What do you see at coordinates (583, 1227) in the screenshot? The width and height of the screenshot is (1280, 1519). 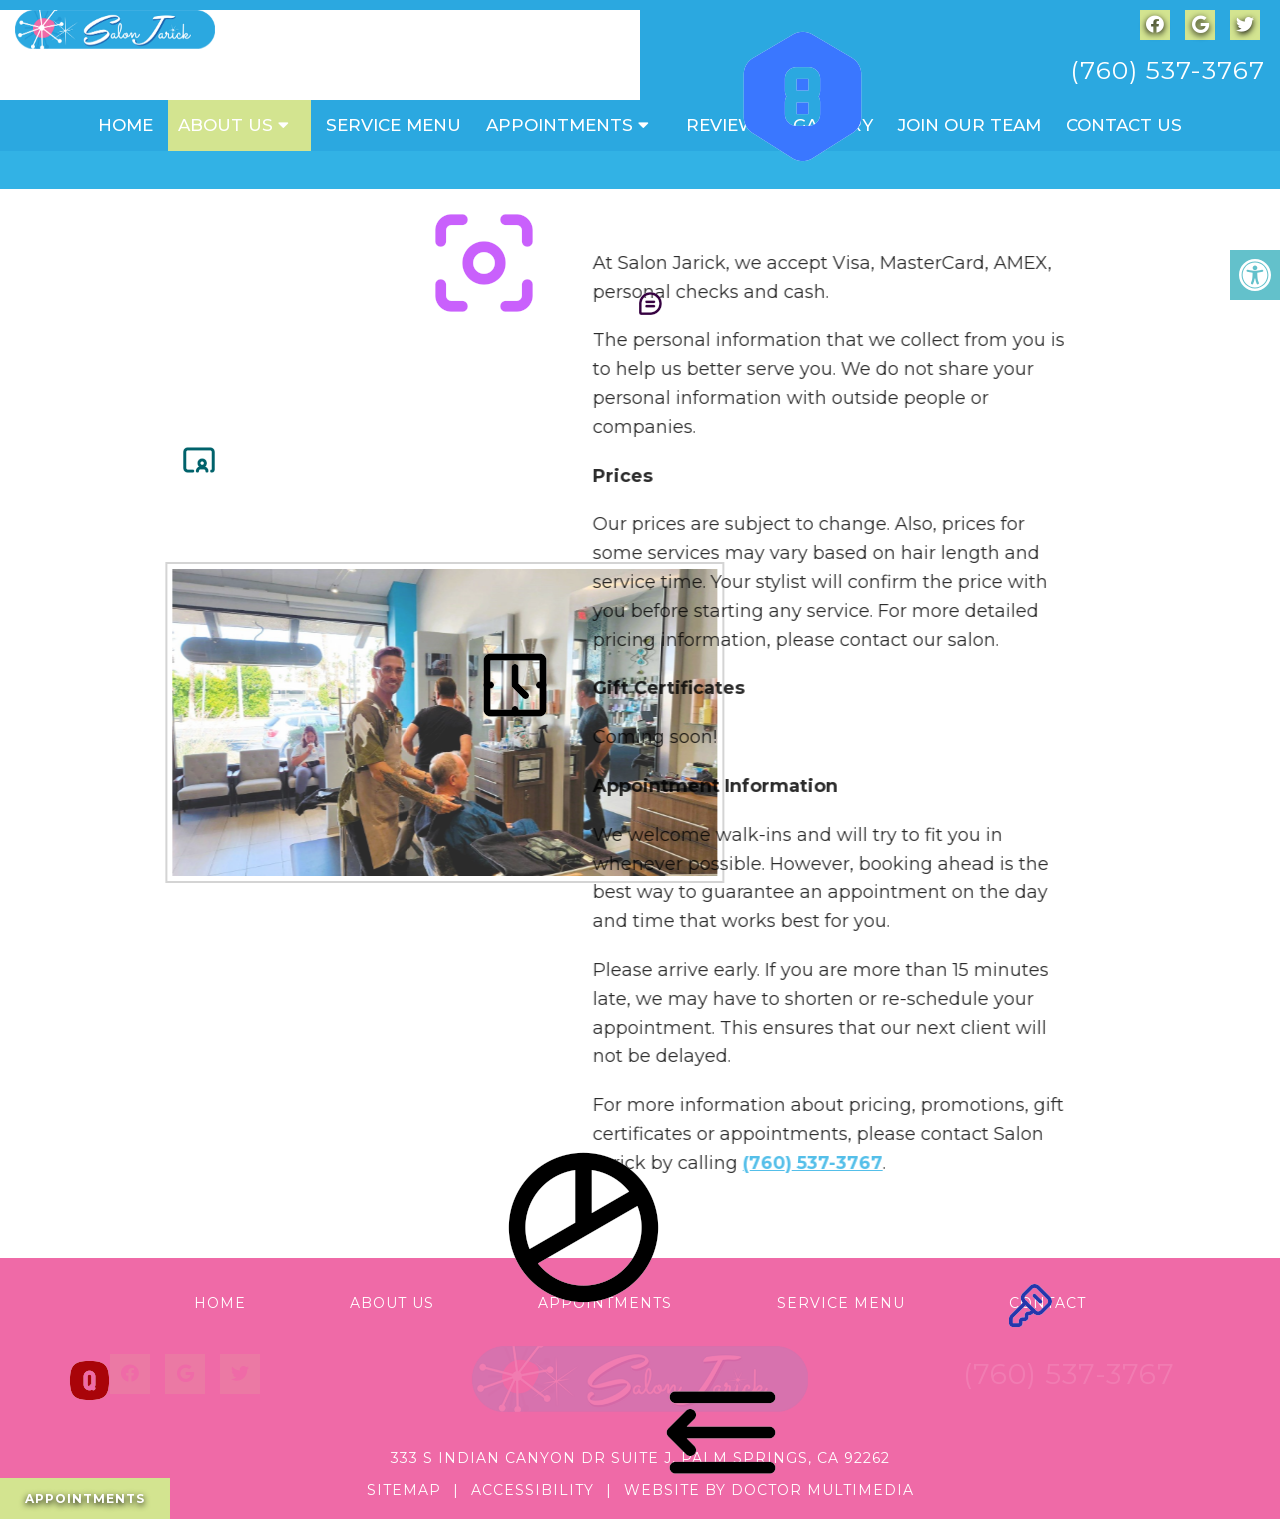 I see `view analytics or statistics breakdown` at bounding box center [583, 1227].